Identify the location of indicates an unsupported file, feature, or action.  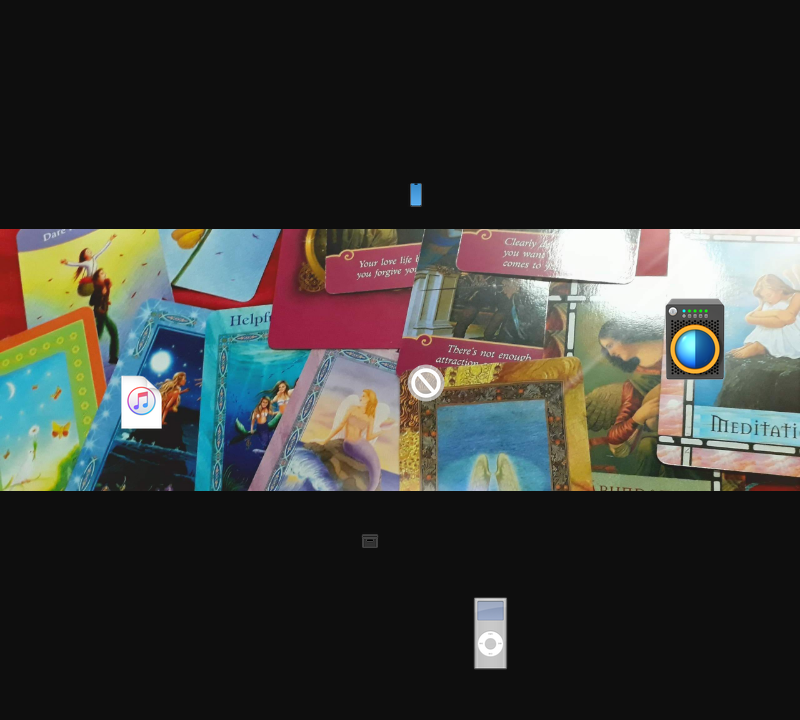
(426, 383).